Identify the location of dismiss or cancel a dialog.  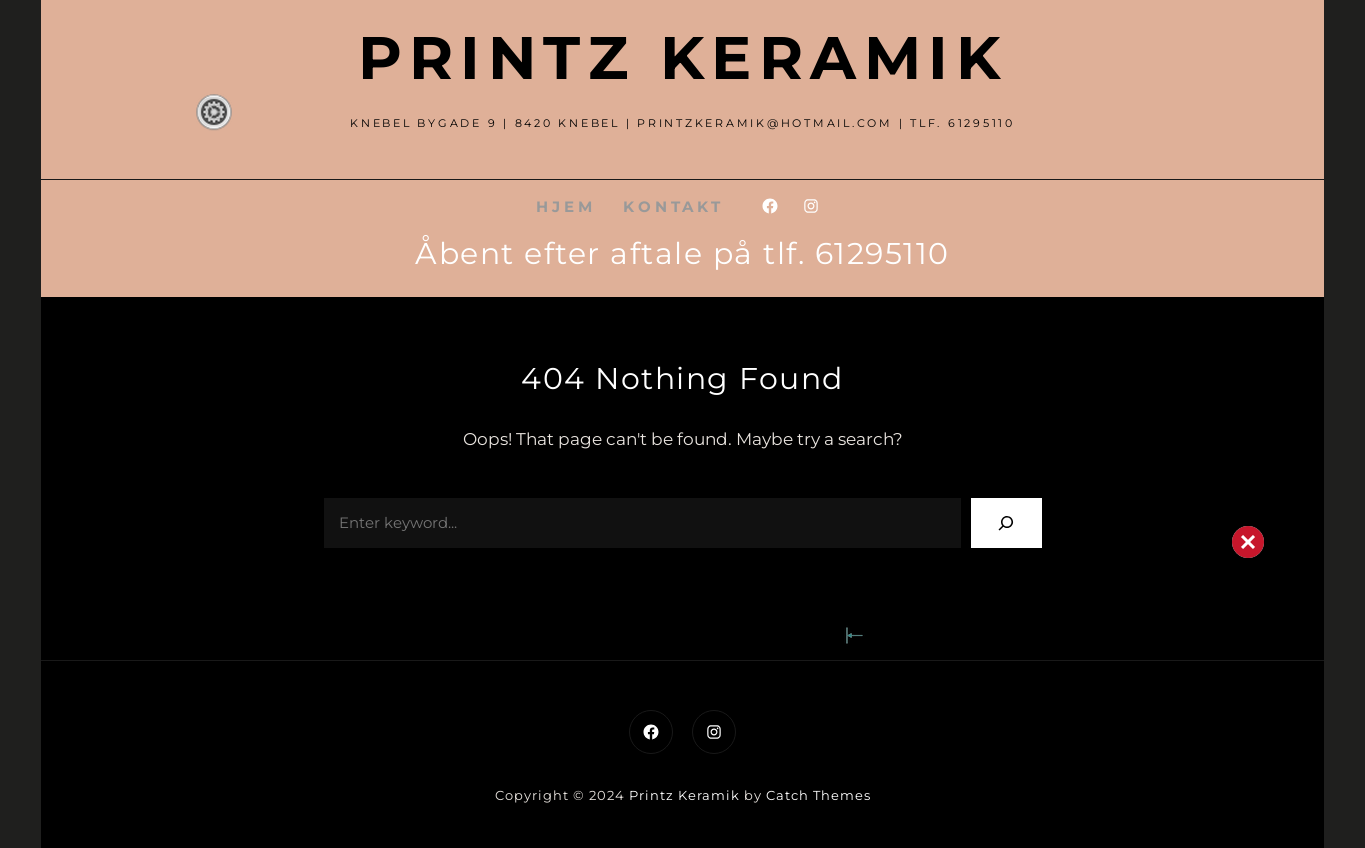
(1248, 542).